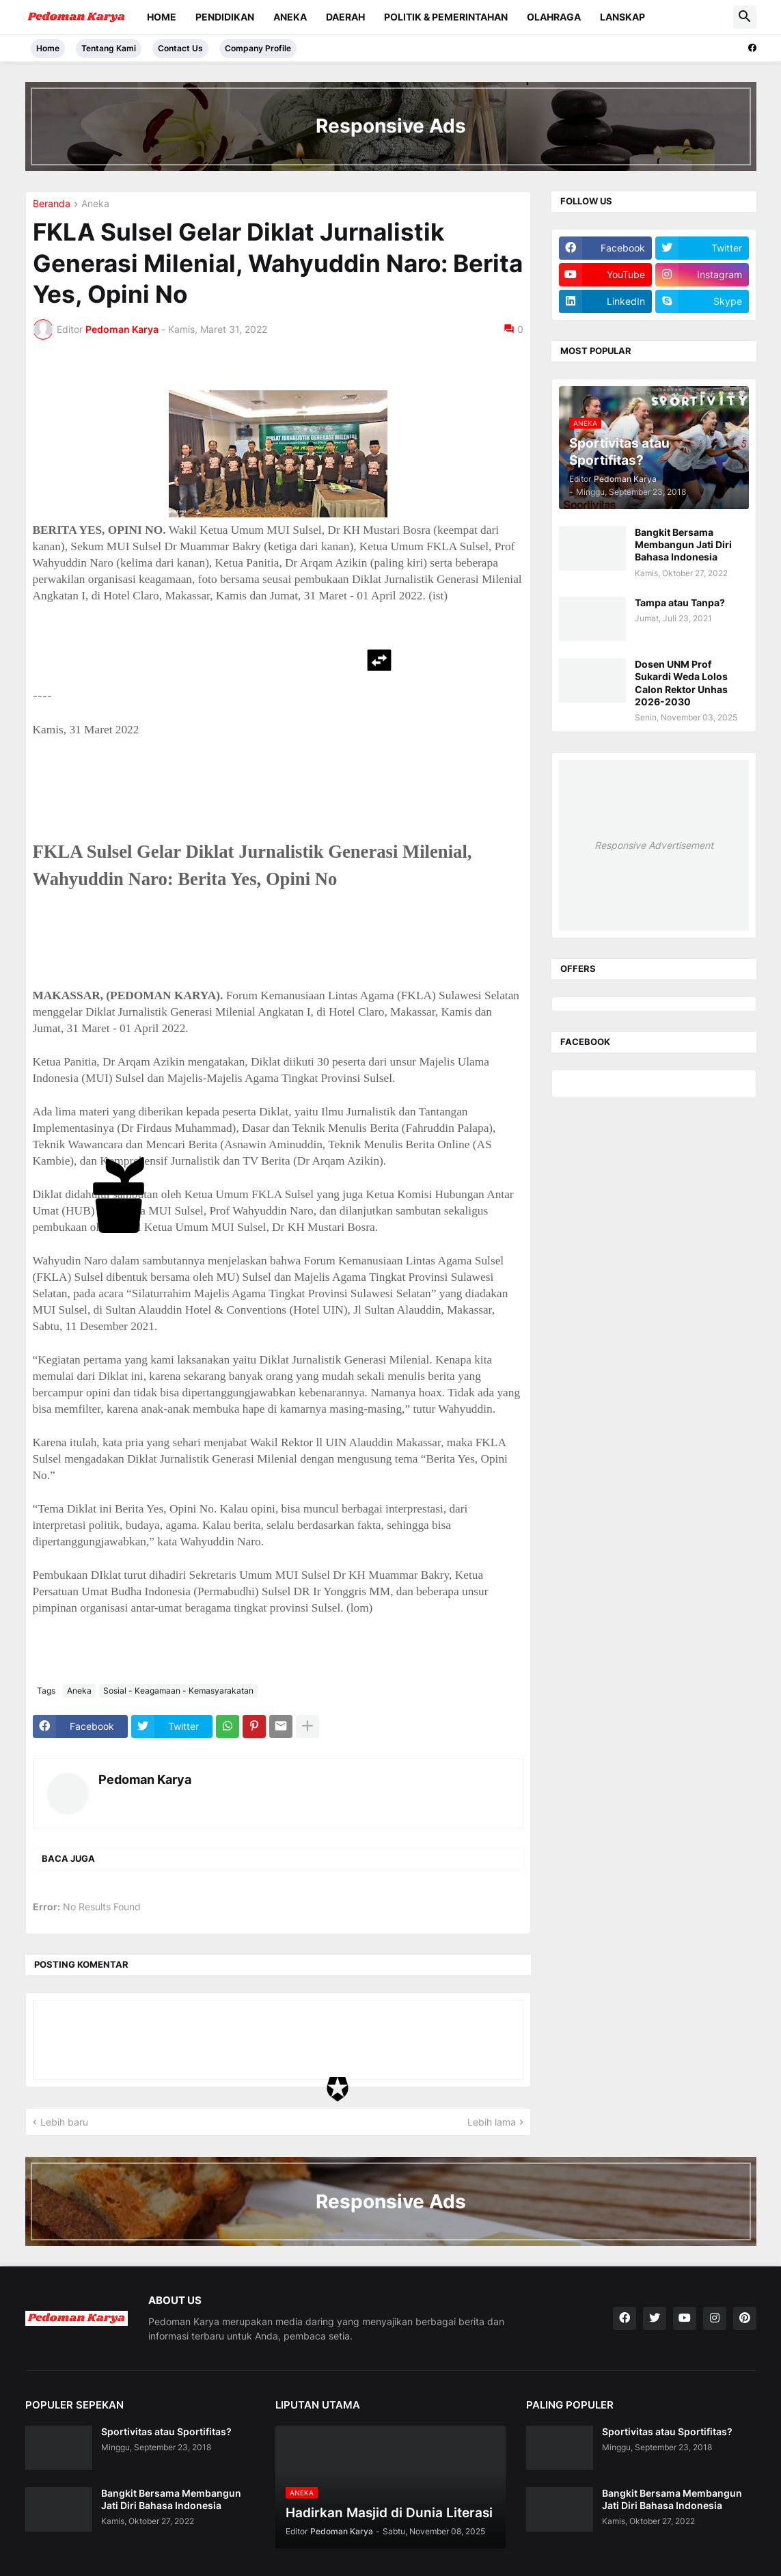 The image size is (781, 2576). I want to click on open the Kueski app, so click(118, 1195).